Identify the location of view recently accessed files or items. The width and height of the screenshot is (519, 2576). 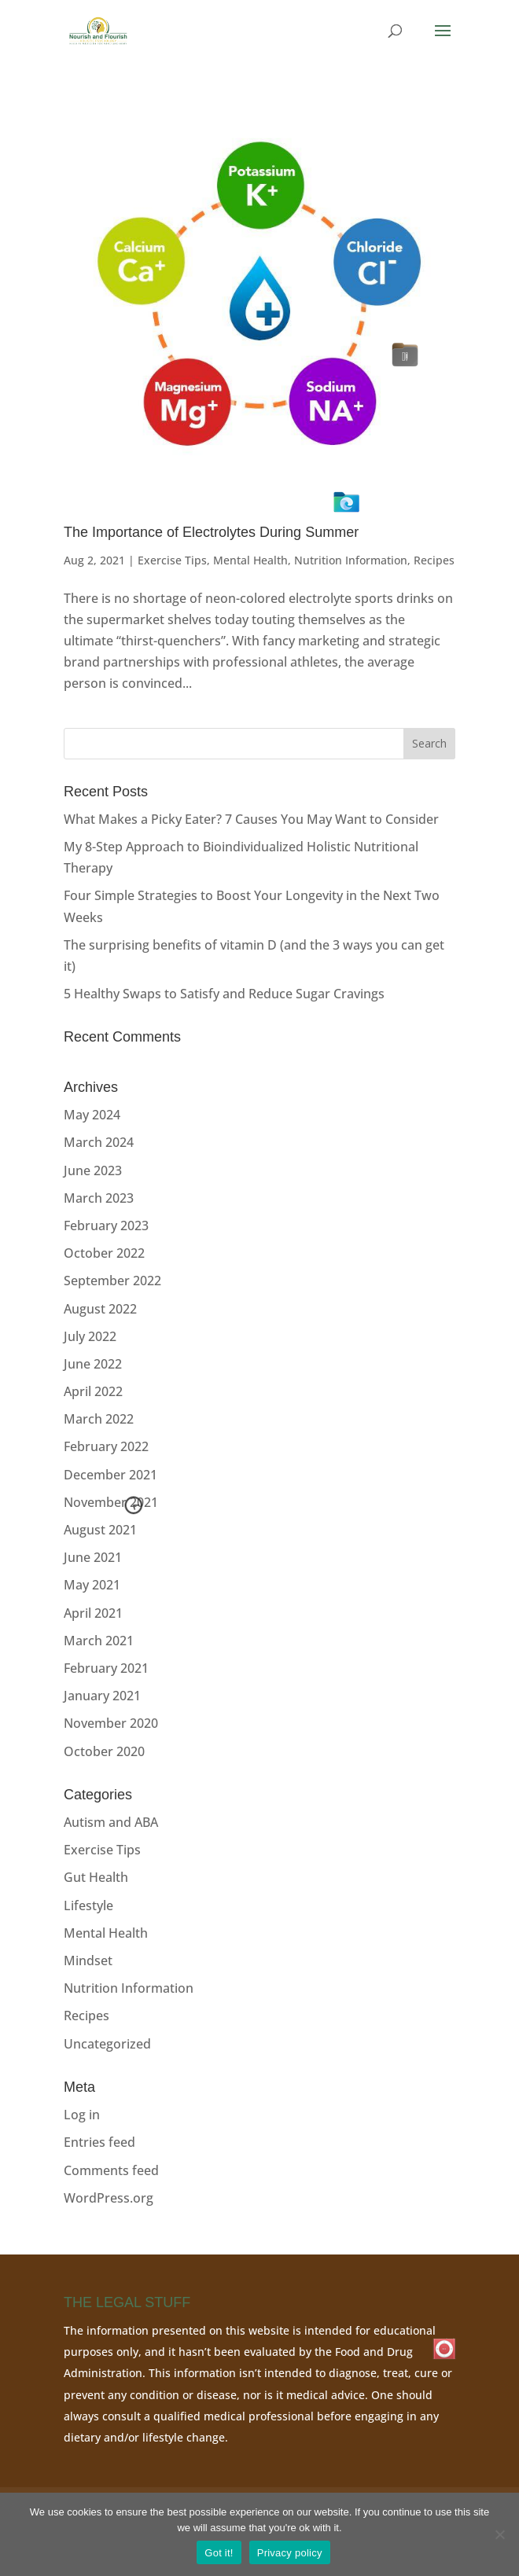
(133, 1505).